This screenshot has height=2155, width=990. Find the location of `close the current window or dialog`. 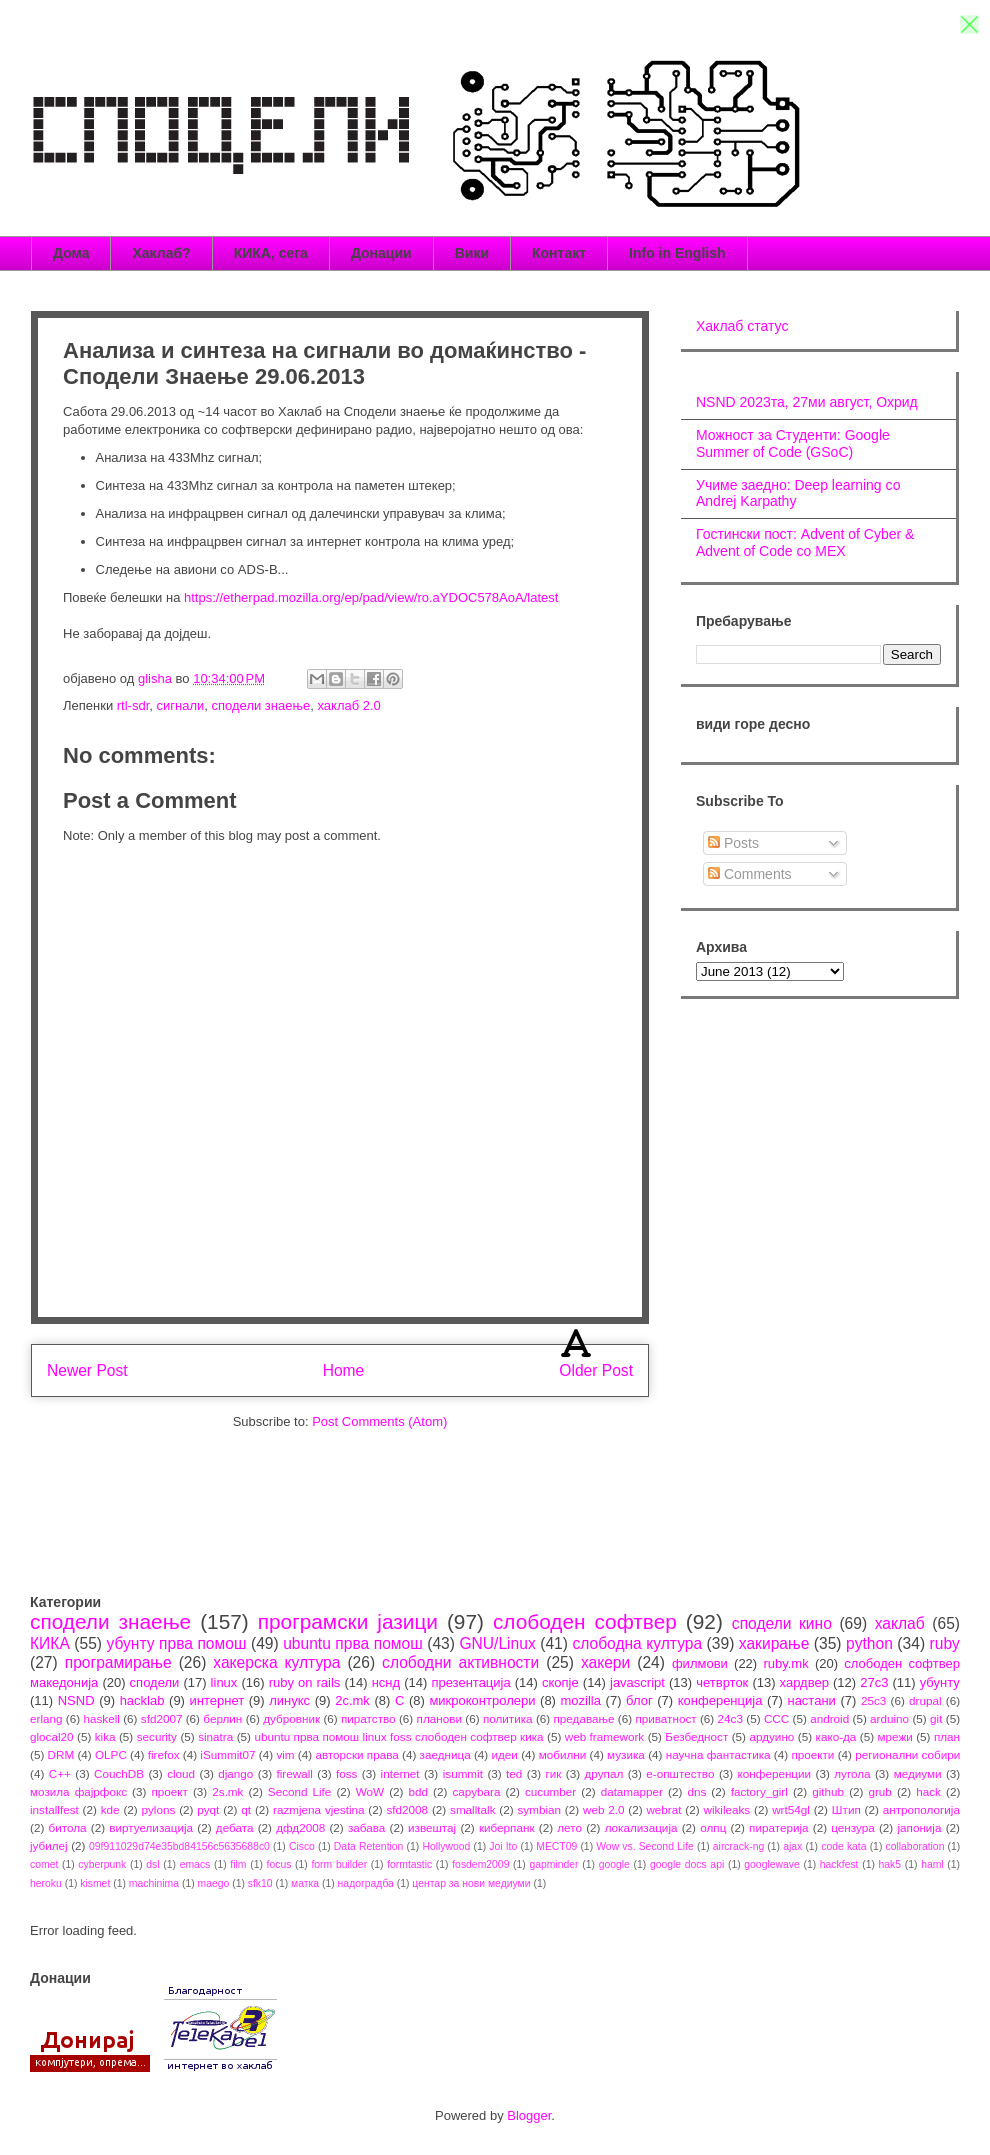

close the current window or dialog is located at coordinates (969, 24).